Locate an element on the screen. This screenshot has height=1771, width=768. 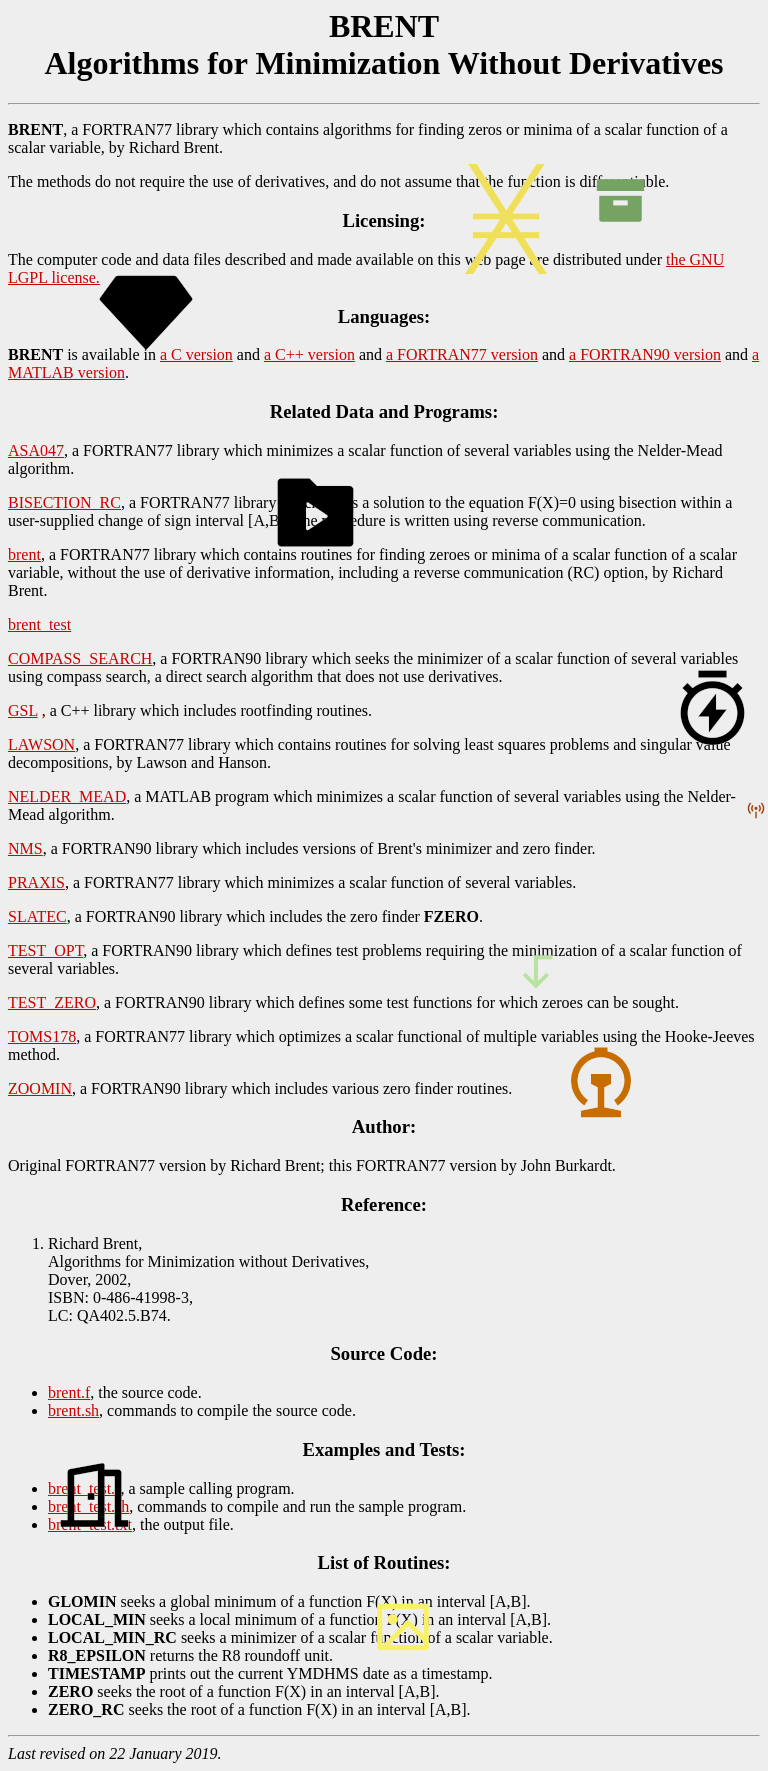
china railway logo is located at coordinates (601, 1084).